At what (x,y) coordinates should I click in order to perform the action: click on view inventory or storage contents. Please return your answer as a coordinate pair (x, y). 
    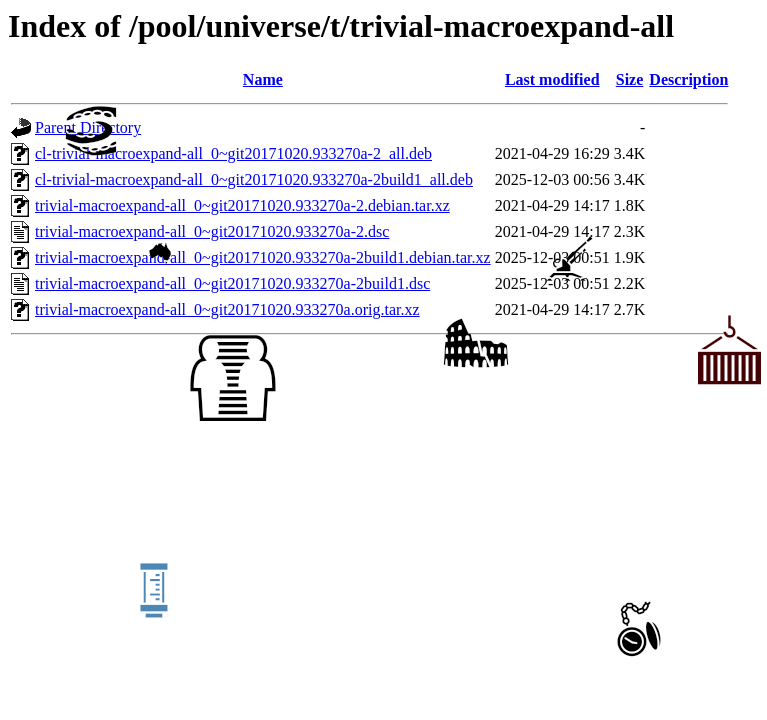
    Looking at the image, I should click on (729, 350).